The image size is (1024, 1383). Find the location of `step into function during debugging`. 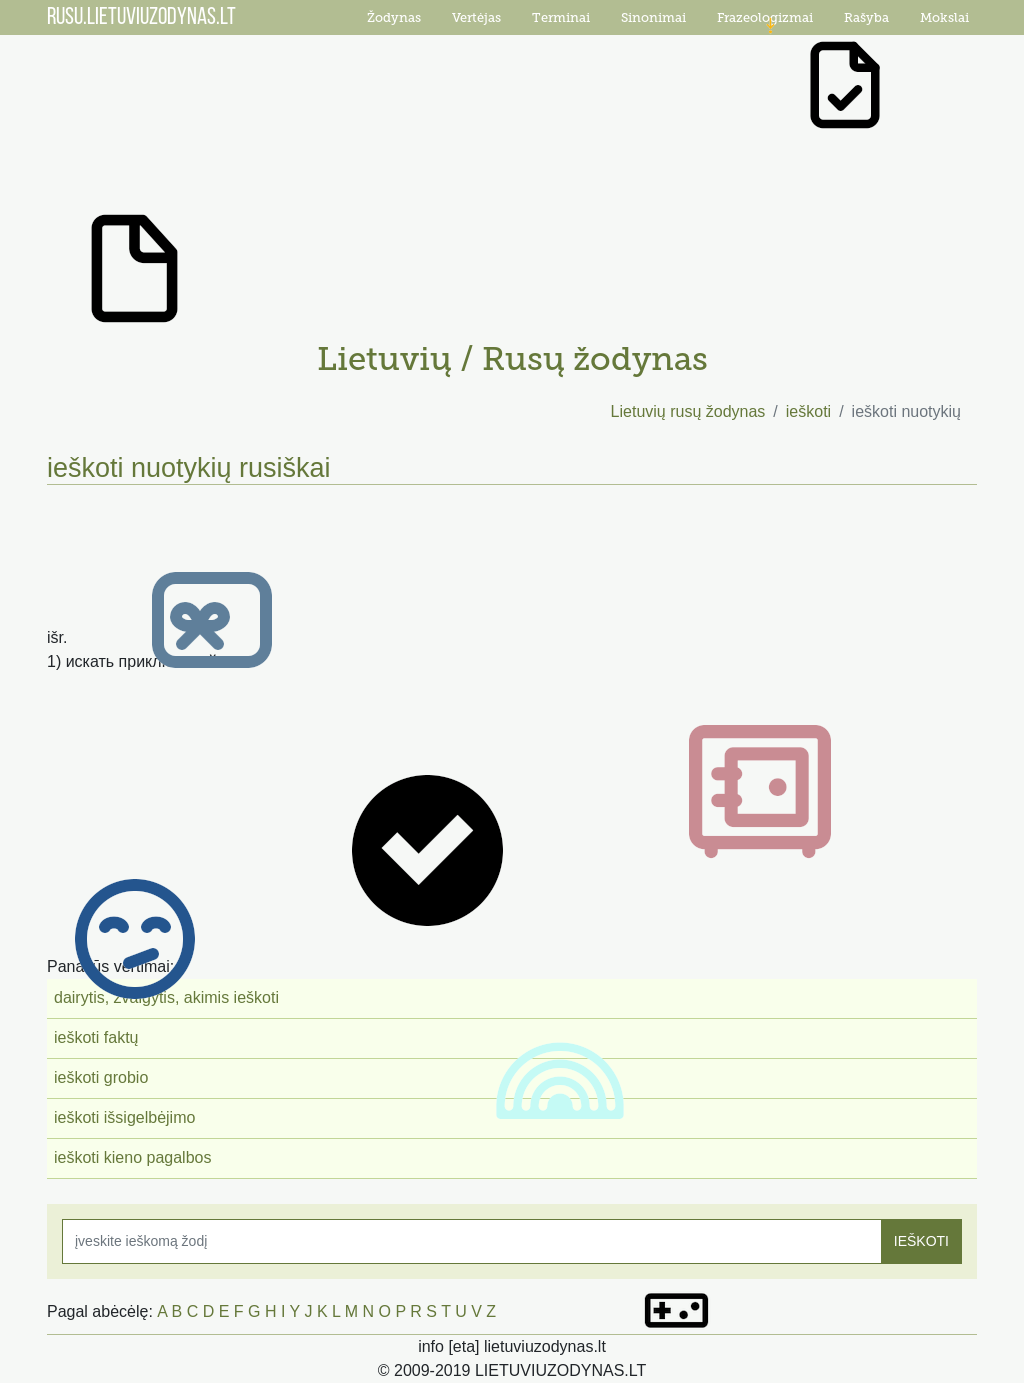

step into function during debugging is located at coordinates (770, 25).